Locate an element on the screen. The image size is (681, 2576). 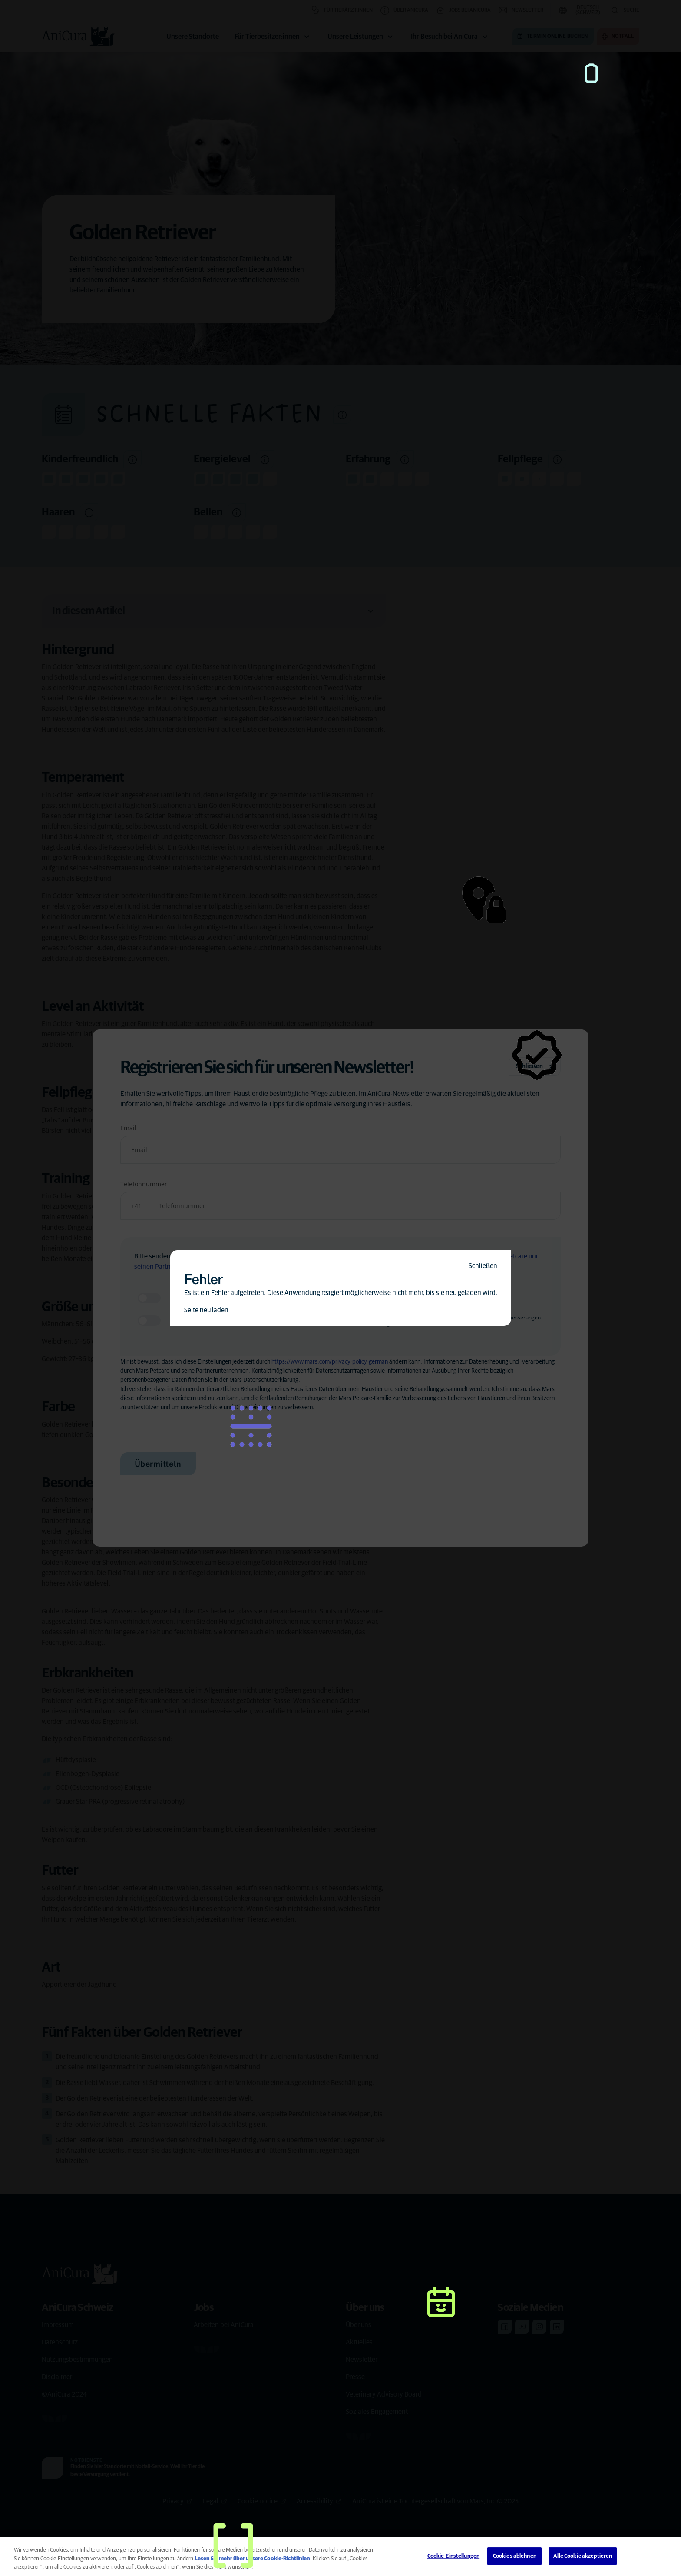
insert code or text brackets is located at coordinates (233, 2546).